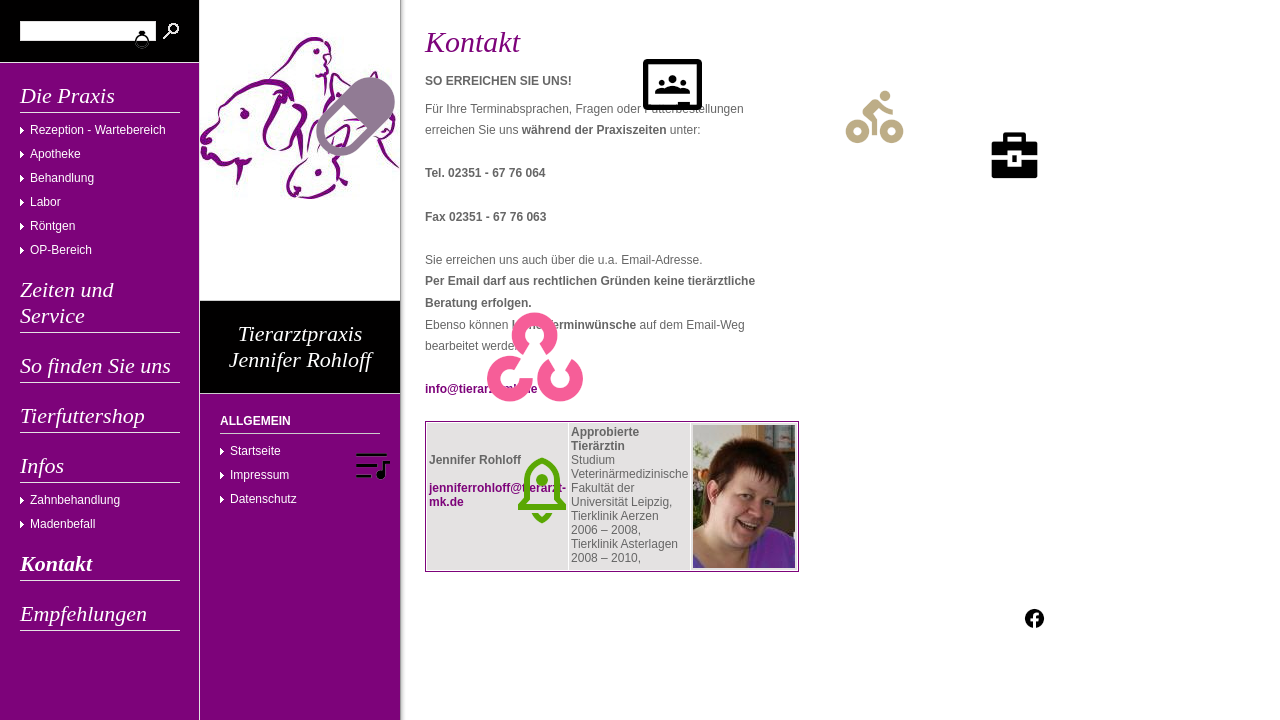 The height and width of the screenshot is (720, 1280). Describe the element at coordinates (542, 489) in the screenshot. I see `launch or deploy an application` at that location.